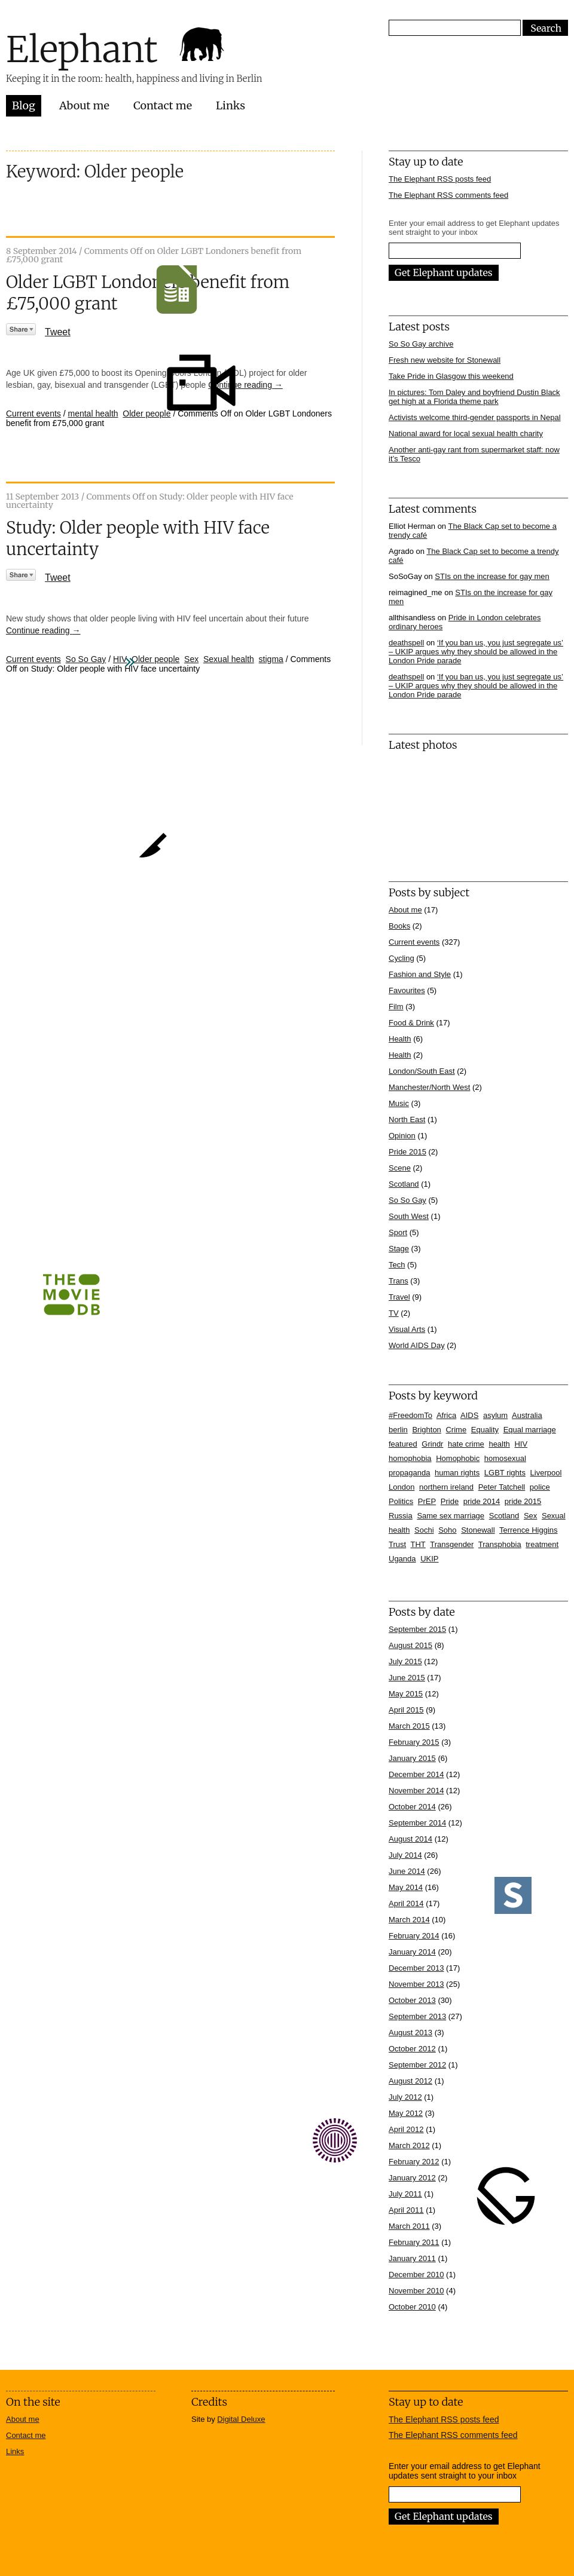  I want to click on visit The Movie Database (TMDB) website, so click(71, 1294).